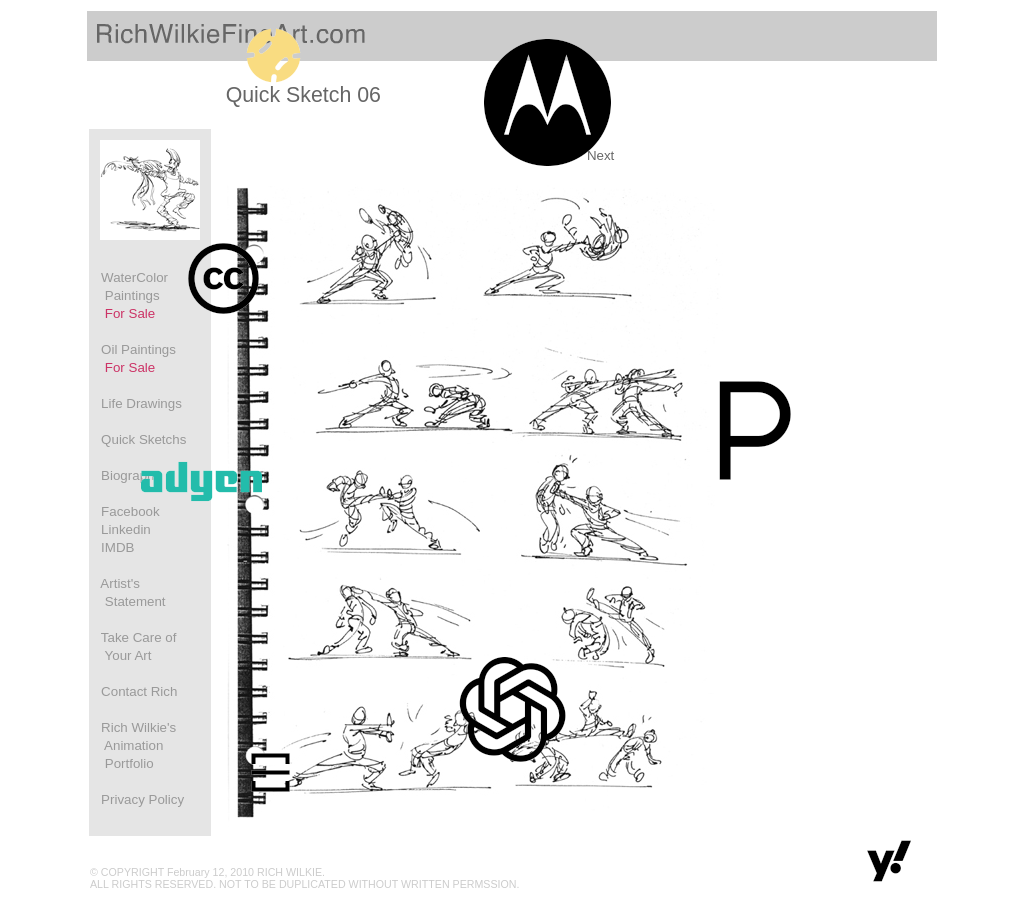 The width and height of the screenshot is (1024, 903). I want to click on Motorola brand logo, so click(547, 102).